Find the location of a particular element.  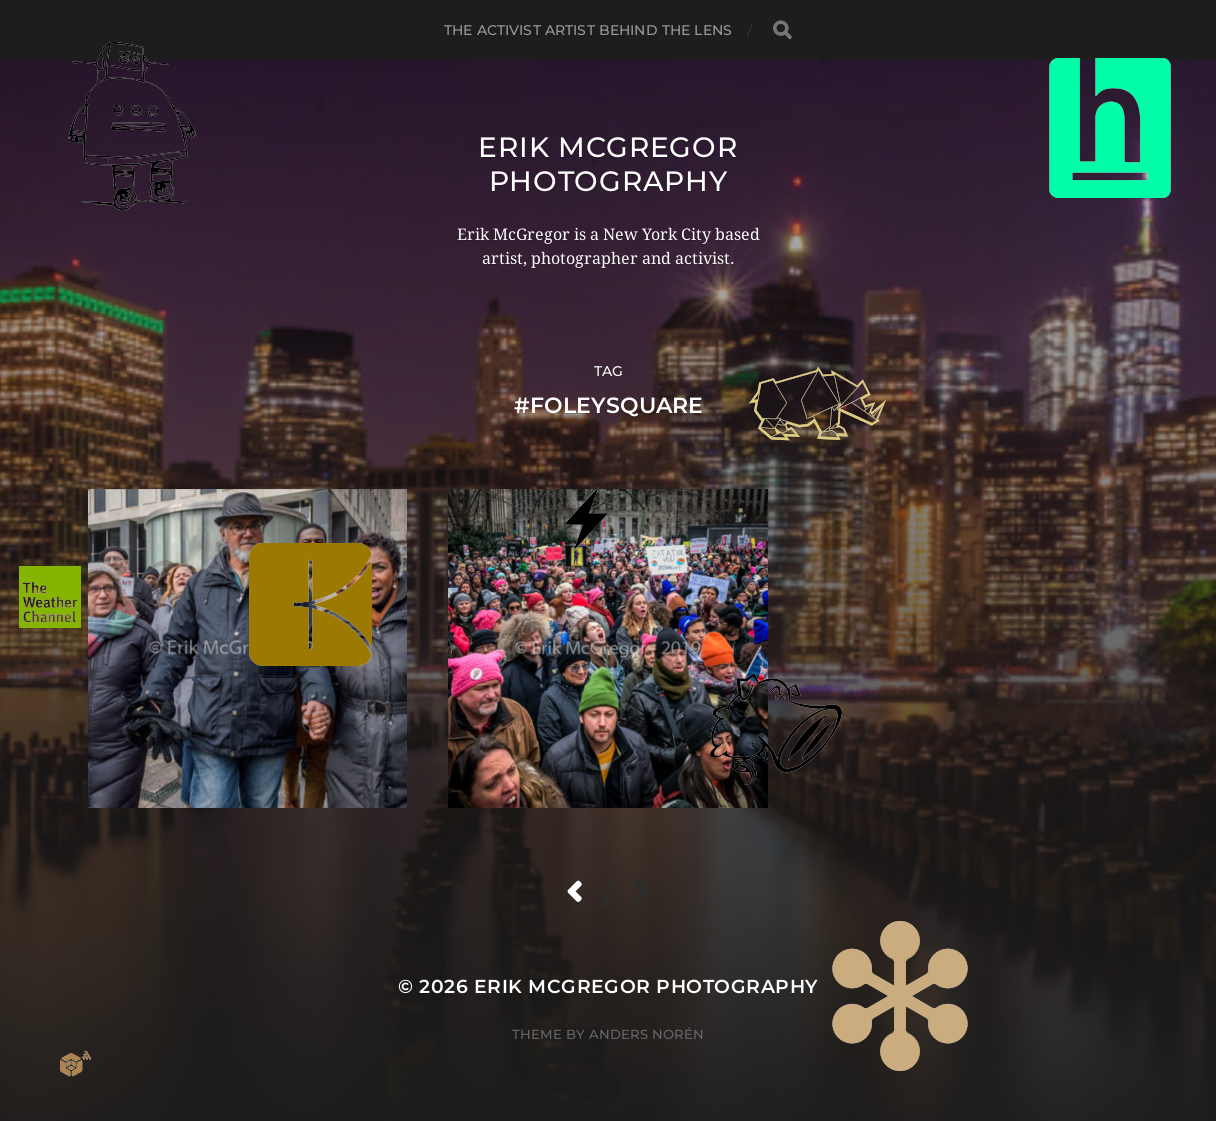

open StackBlitz web IDE is located at coordinates (586, 519).